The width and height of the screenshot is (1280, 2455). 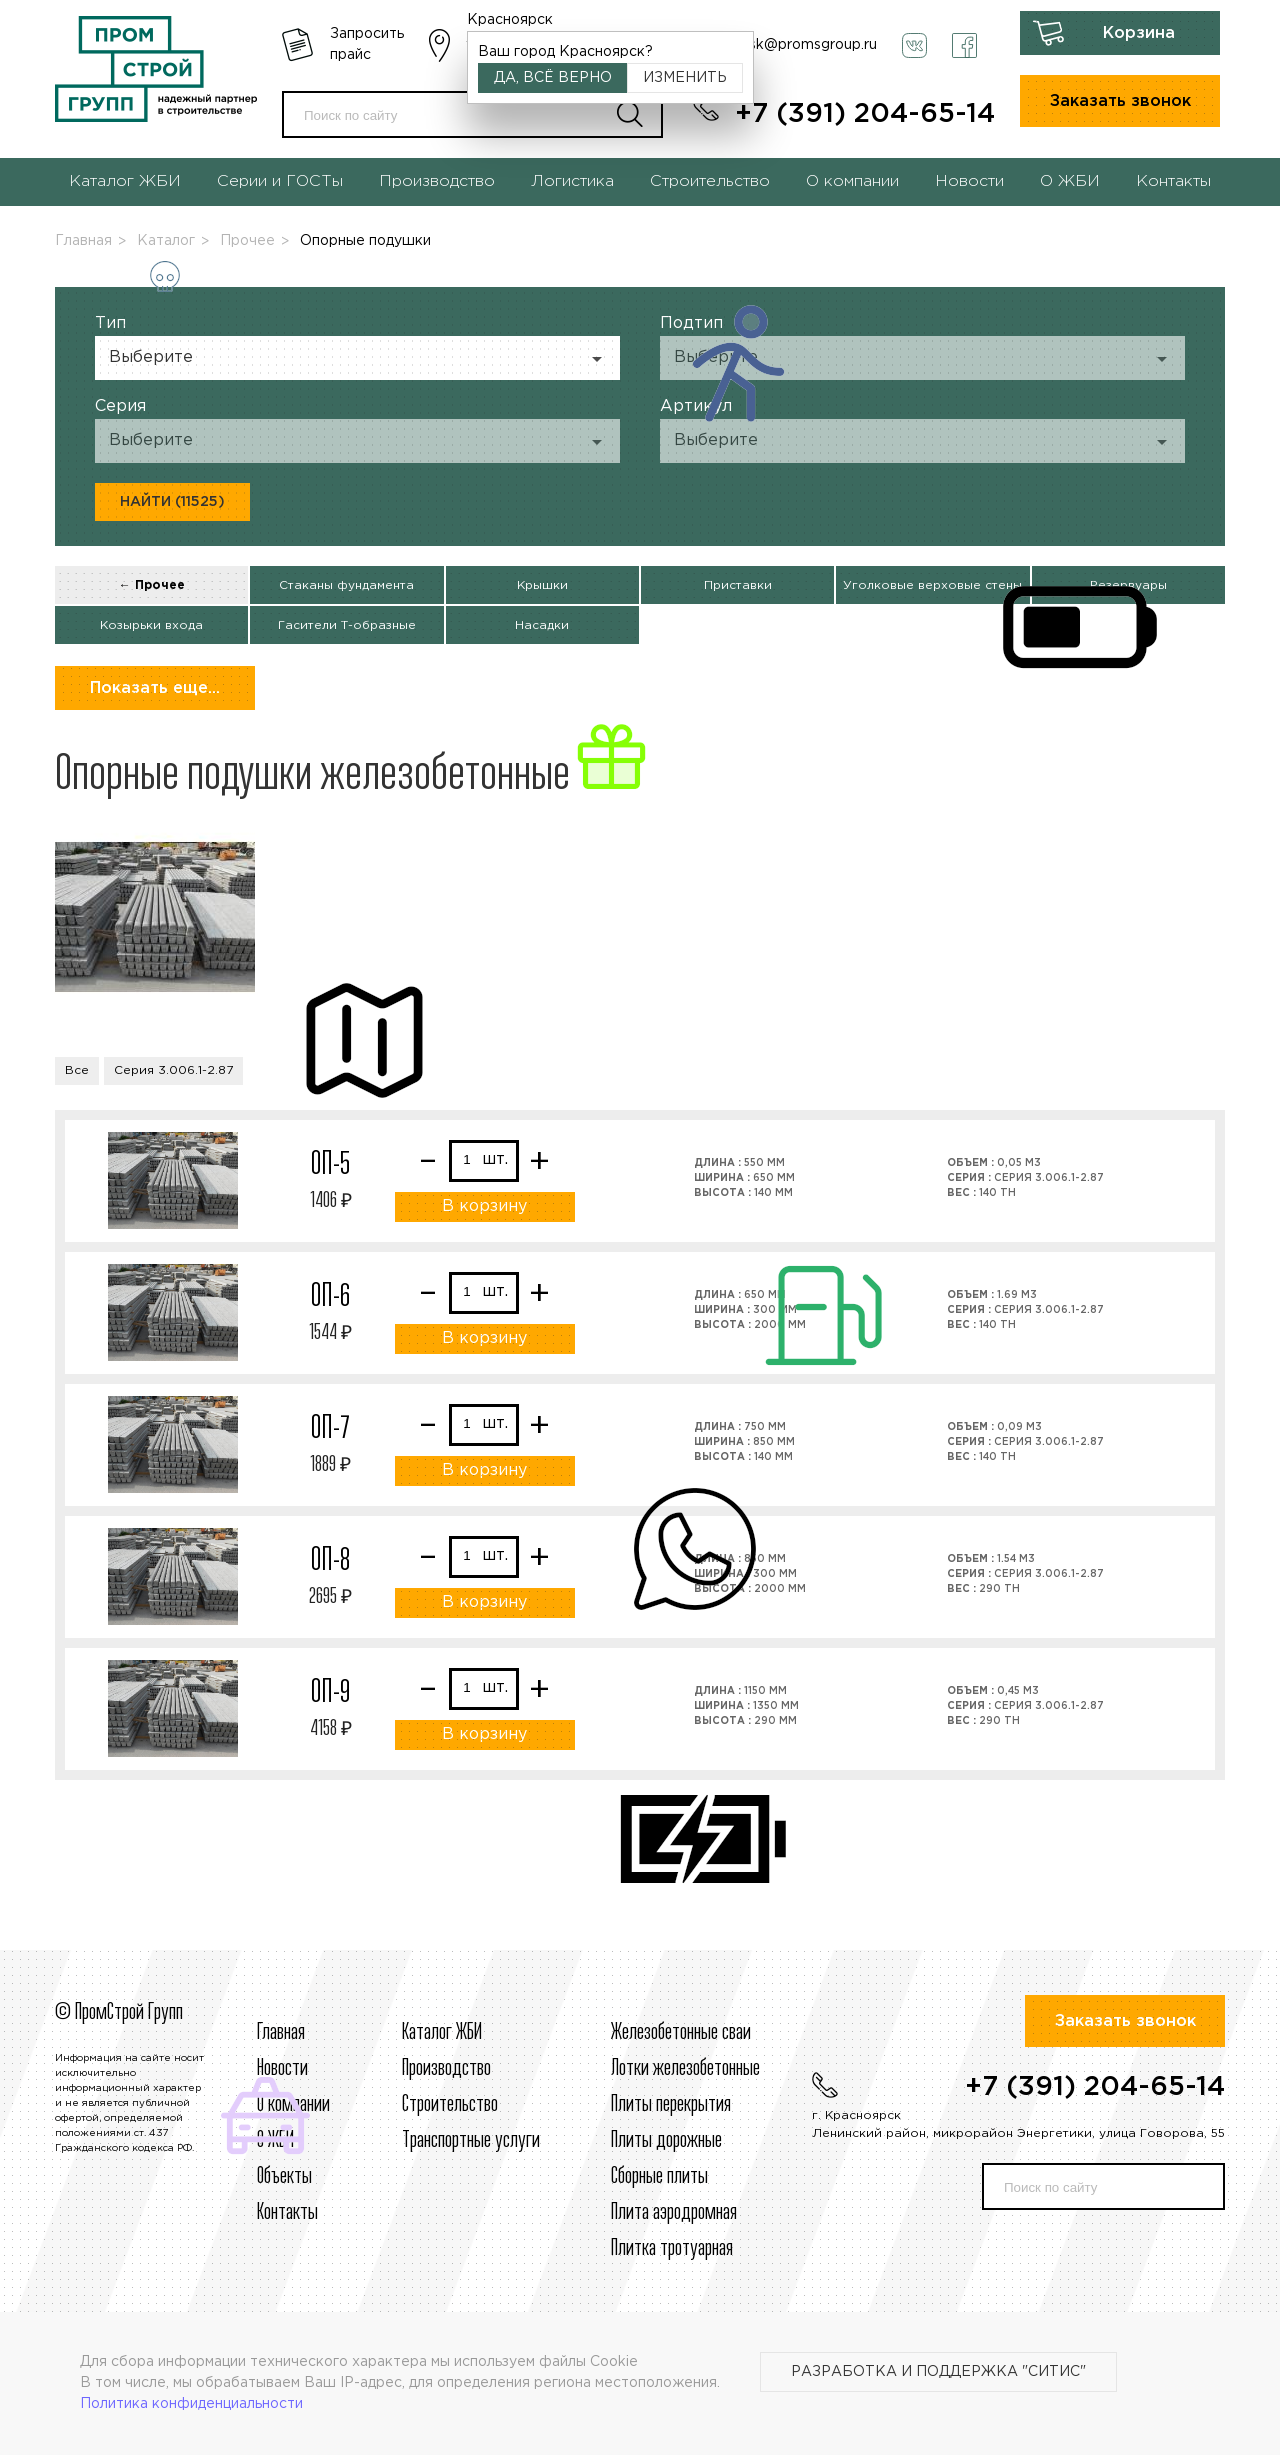 I want to click on view or redeem a gift, so click(x=611, y=760).